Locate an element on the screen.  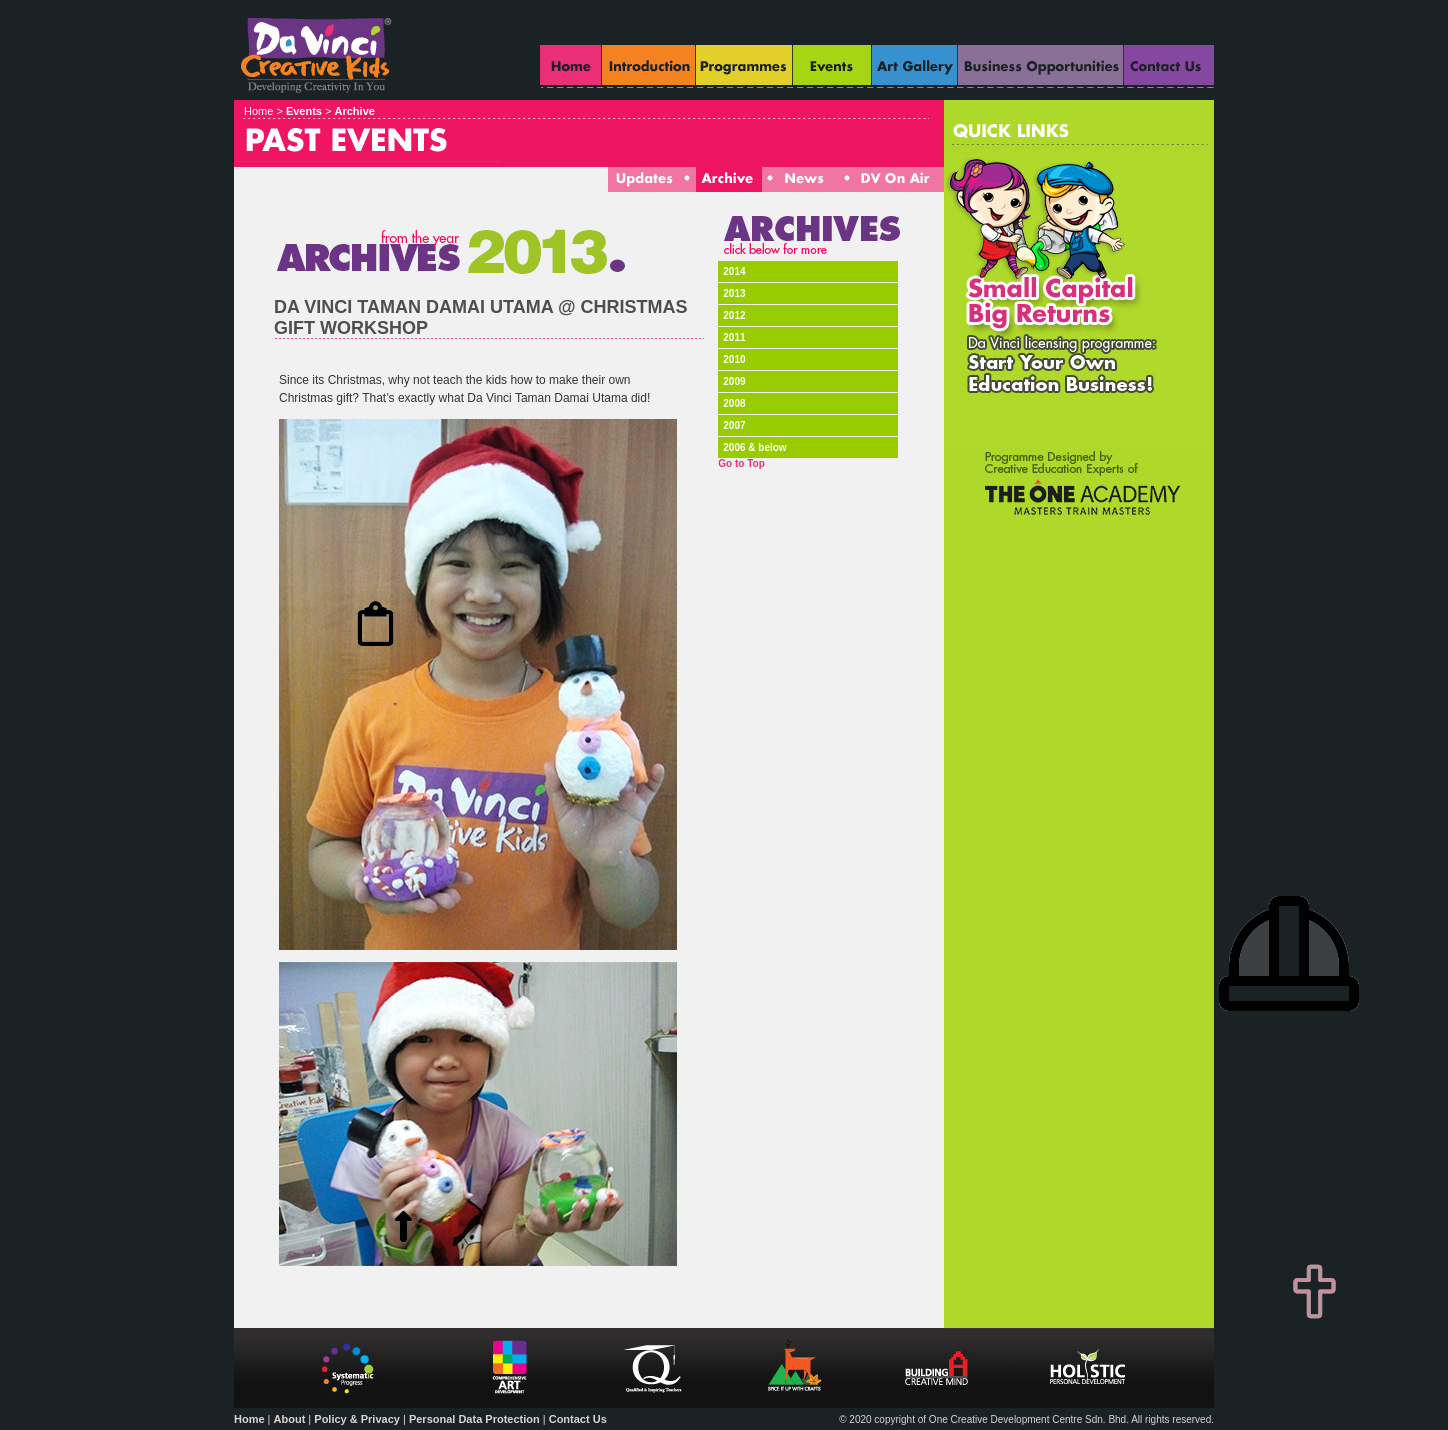
scroll to top of page is located at coordinates (403, 1226).